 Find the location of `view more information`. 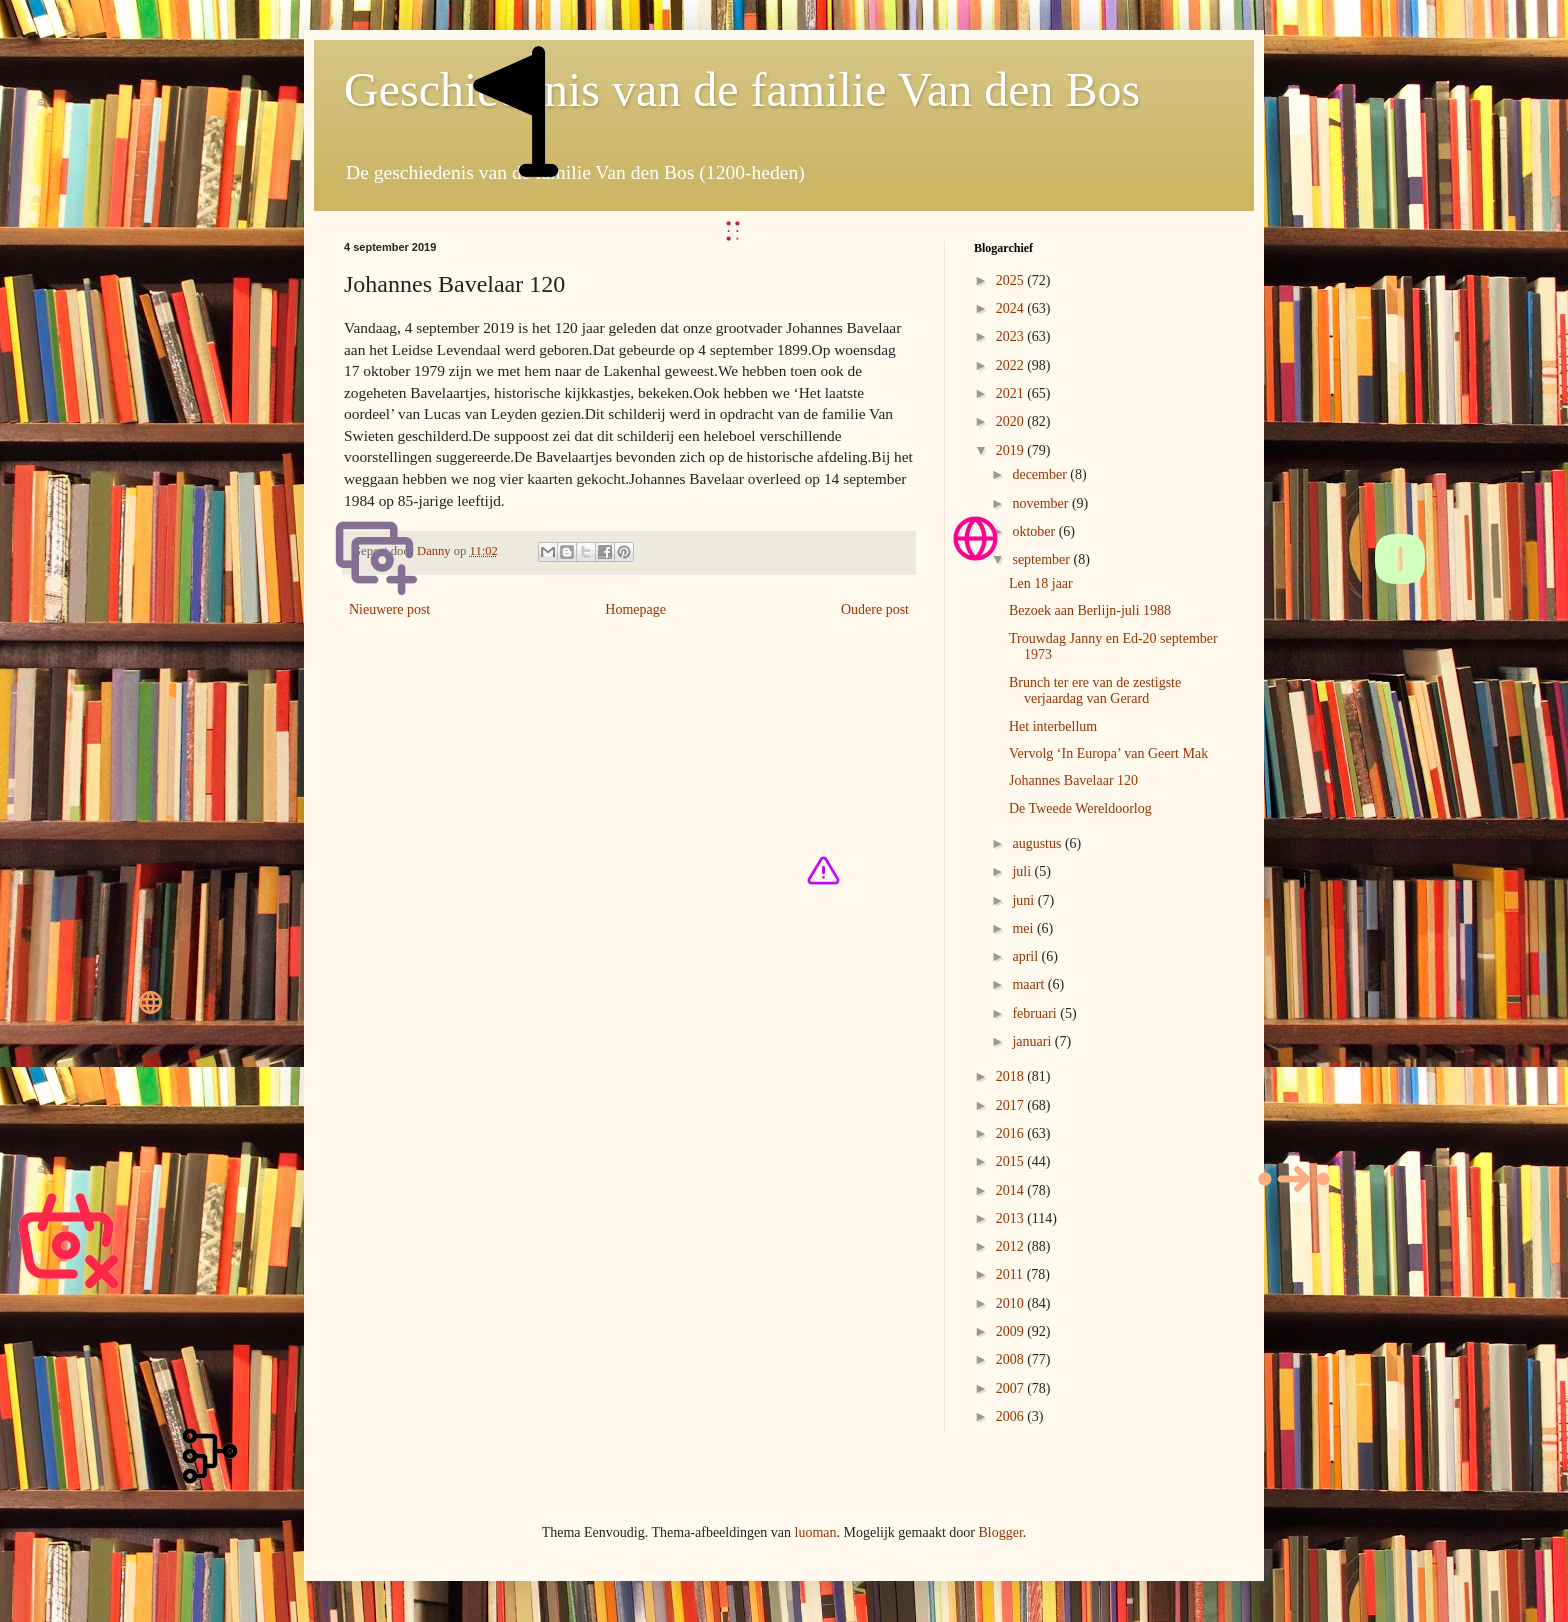

view more information is located at coordinates (1400, 559).